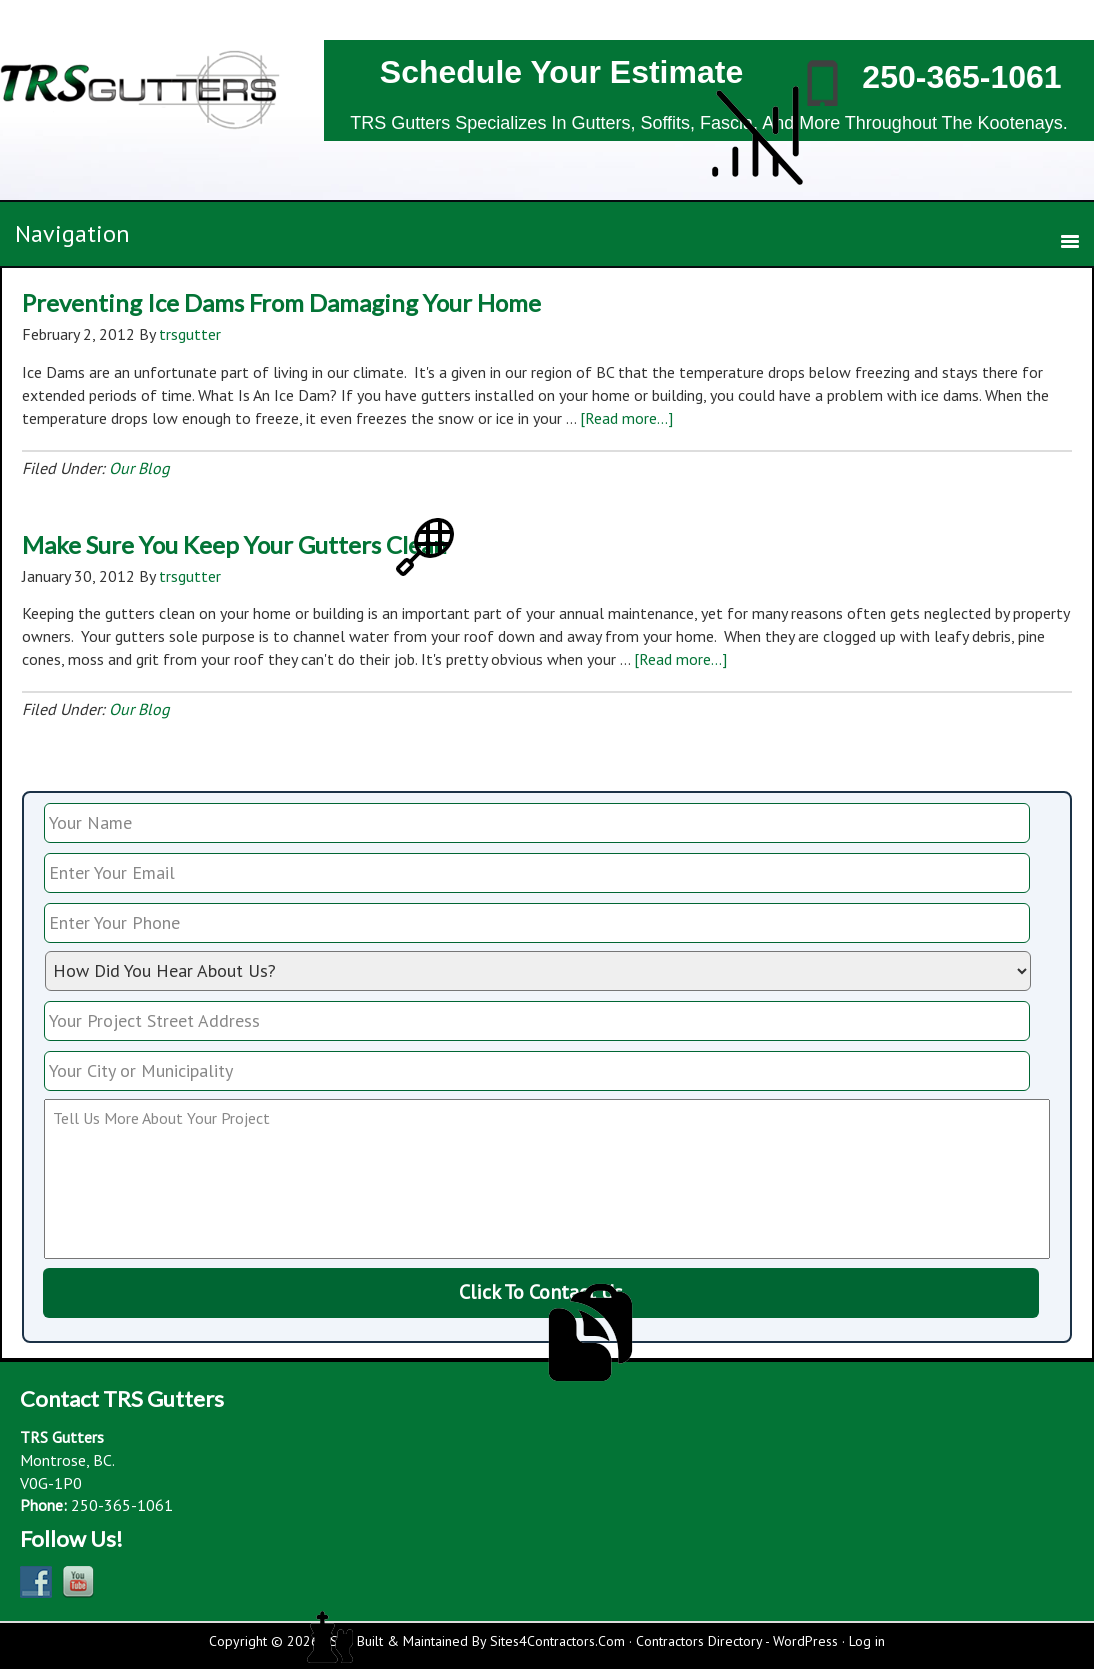 This screenshot has height=1669, width=1094. Describe the element at coordinates (590, 1332) in the screenshot. I see `copy content to clipboard` at that location.